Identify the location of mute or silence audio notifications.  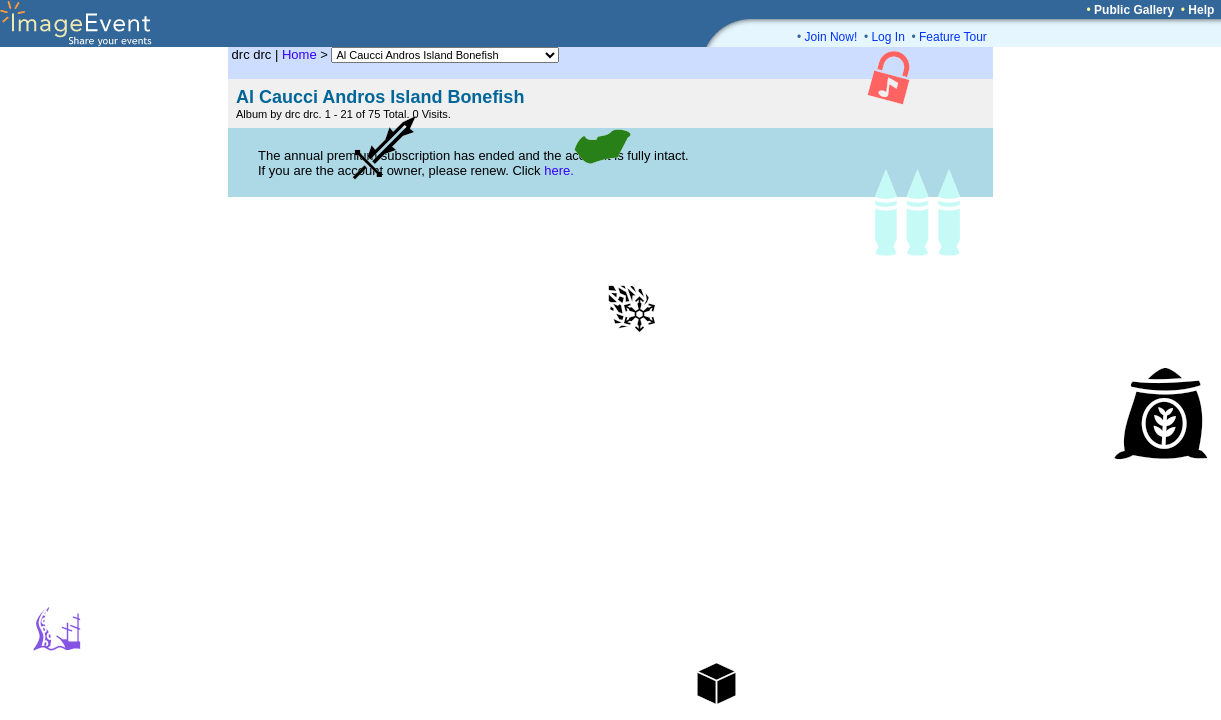
(889, 78).